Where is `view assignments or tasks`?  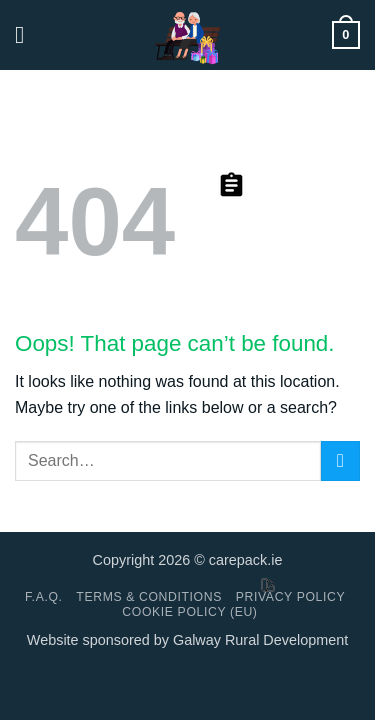 view assignments or tasks is located at coordinates (231, 185).